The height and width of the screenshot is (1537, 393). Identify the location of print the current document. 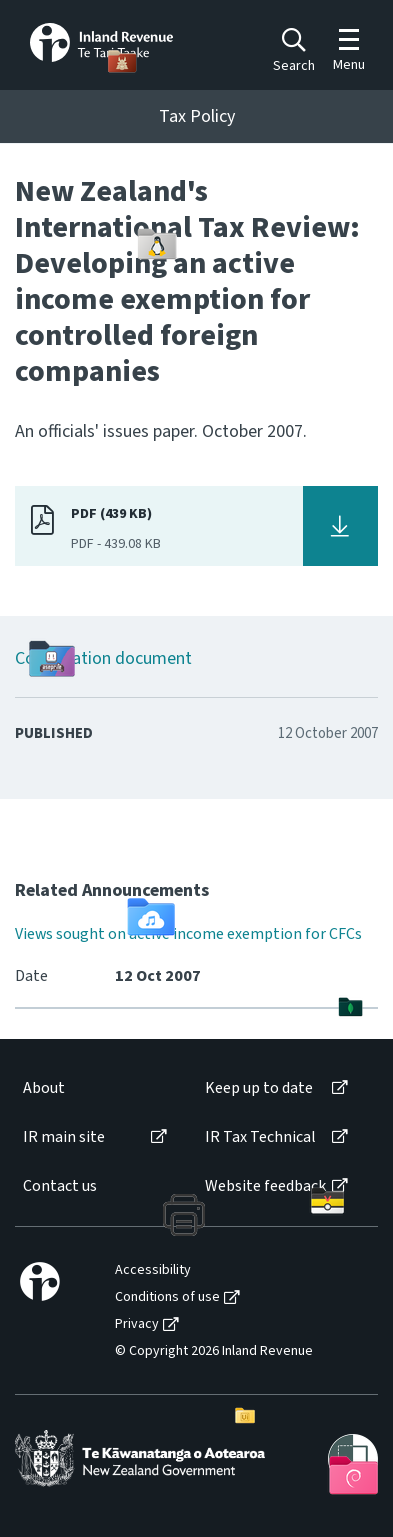
(184, 1215).